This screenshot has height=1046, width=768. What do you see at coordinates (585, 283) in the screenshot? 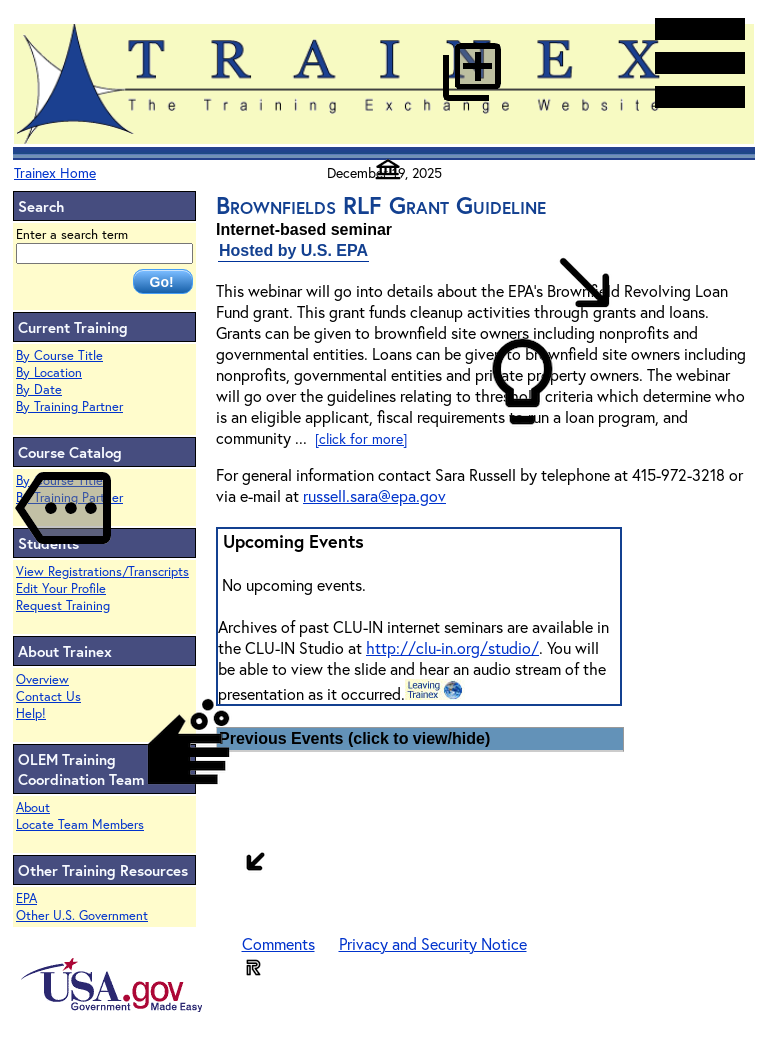
I see `navigate to the bottom-right section` at bounding box center [585, 283].